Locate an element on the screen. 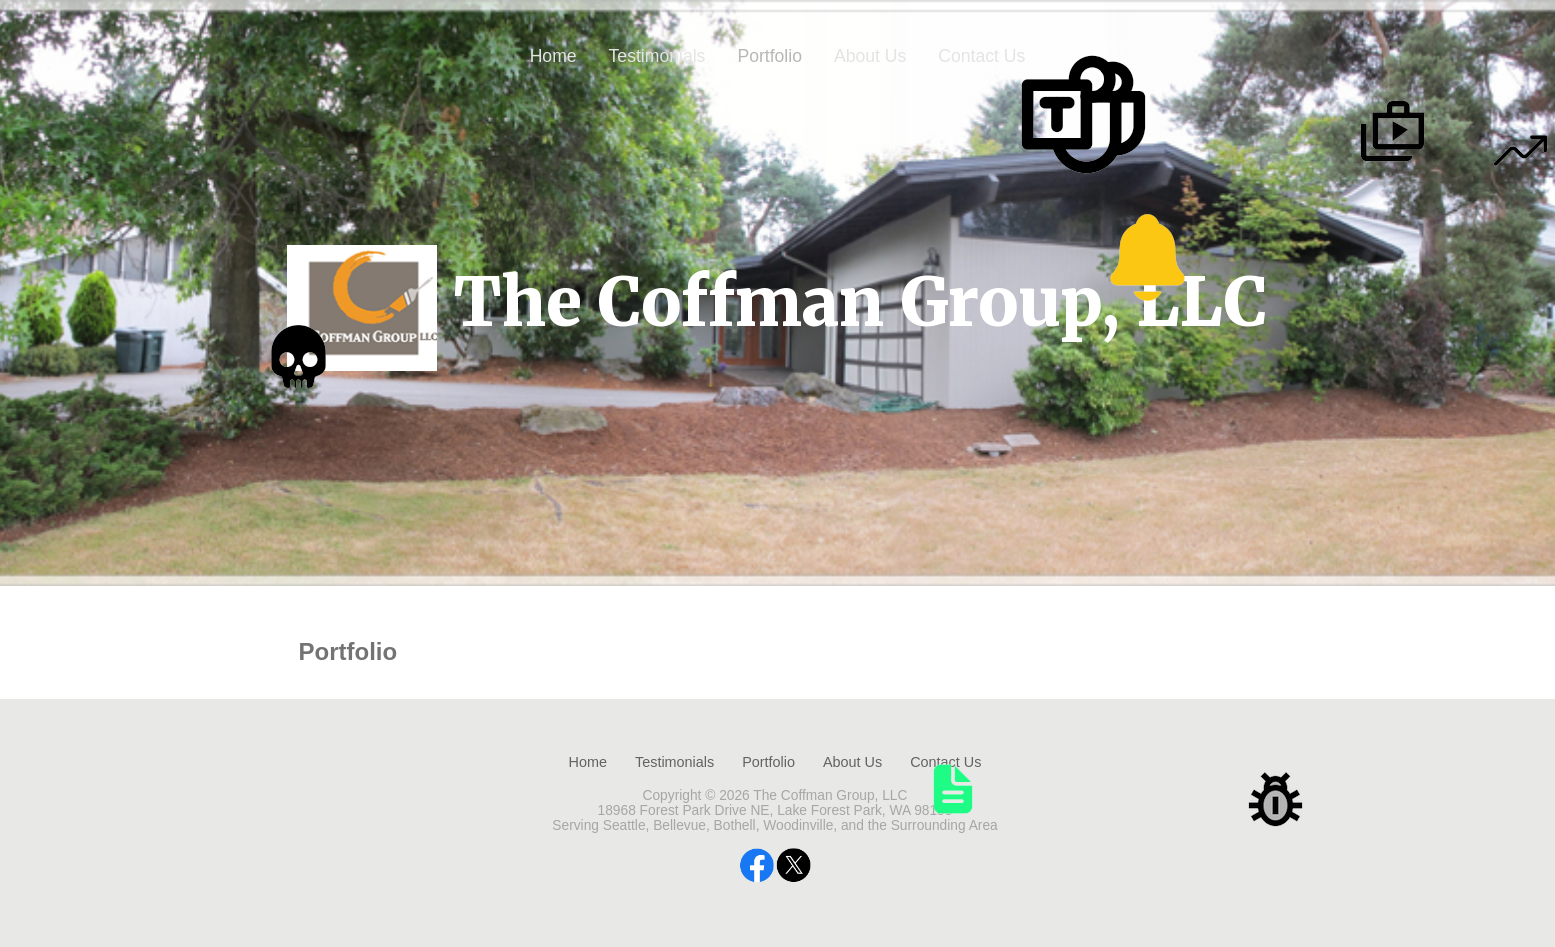 The image size is (1555, 947). open Microsoft Teams is located at coordinates (1080, 114).